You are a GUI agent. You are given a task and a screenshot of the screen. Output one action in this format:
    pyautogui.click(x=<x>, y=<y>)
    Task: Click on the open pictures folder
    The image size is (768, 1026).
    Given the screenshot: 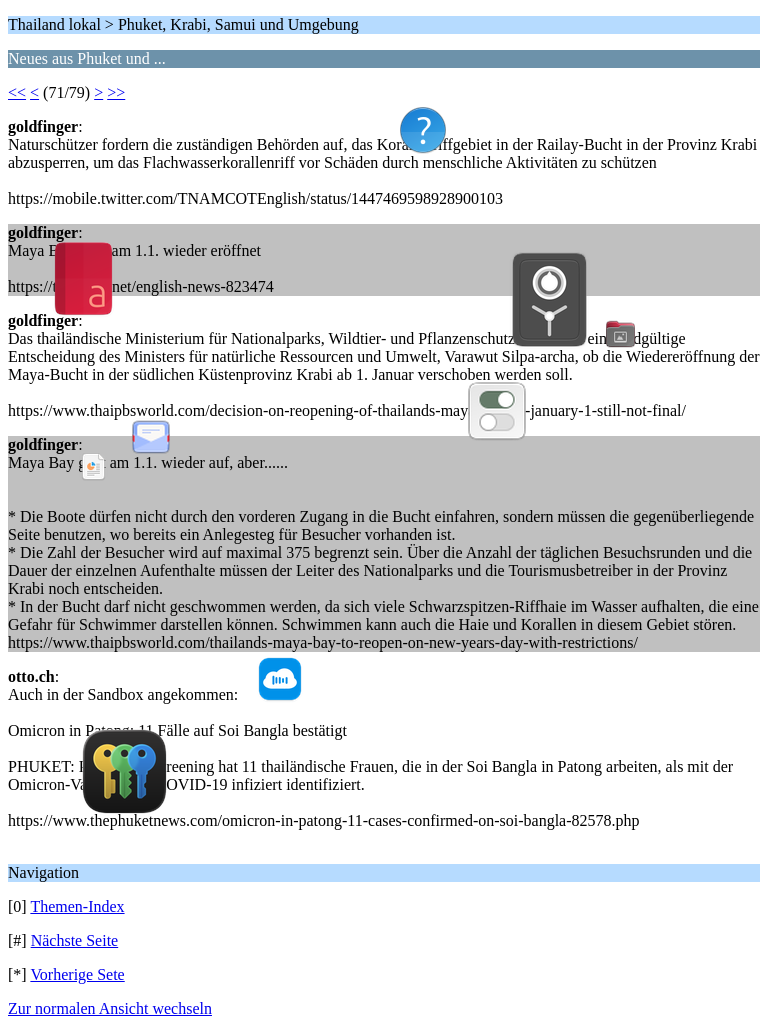 What is the action you would take?
    pyautogui.click(x=620, y=333)
    